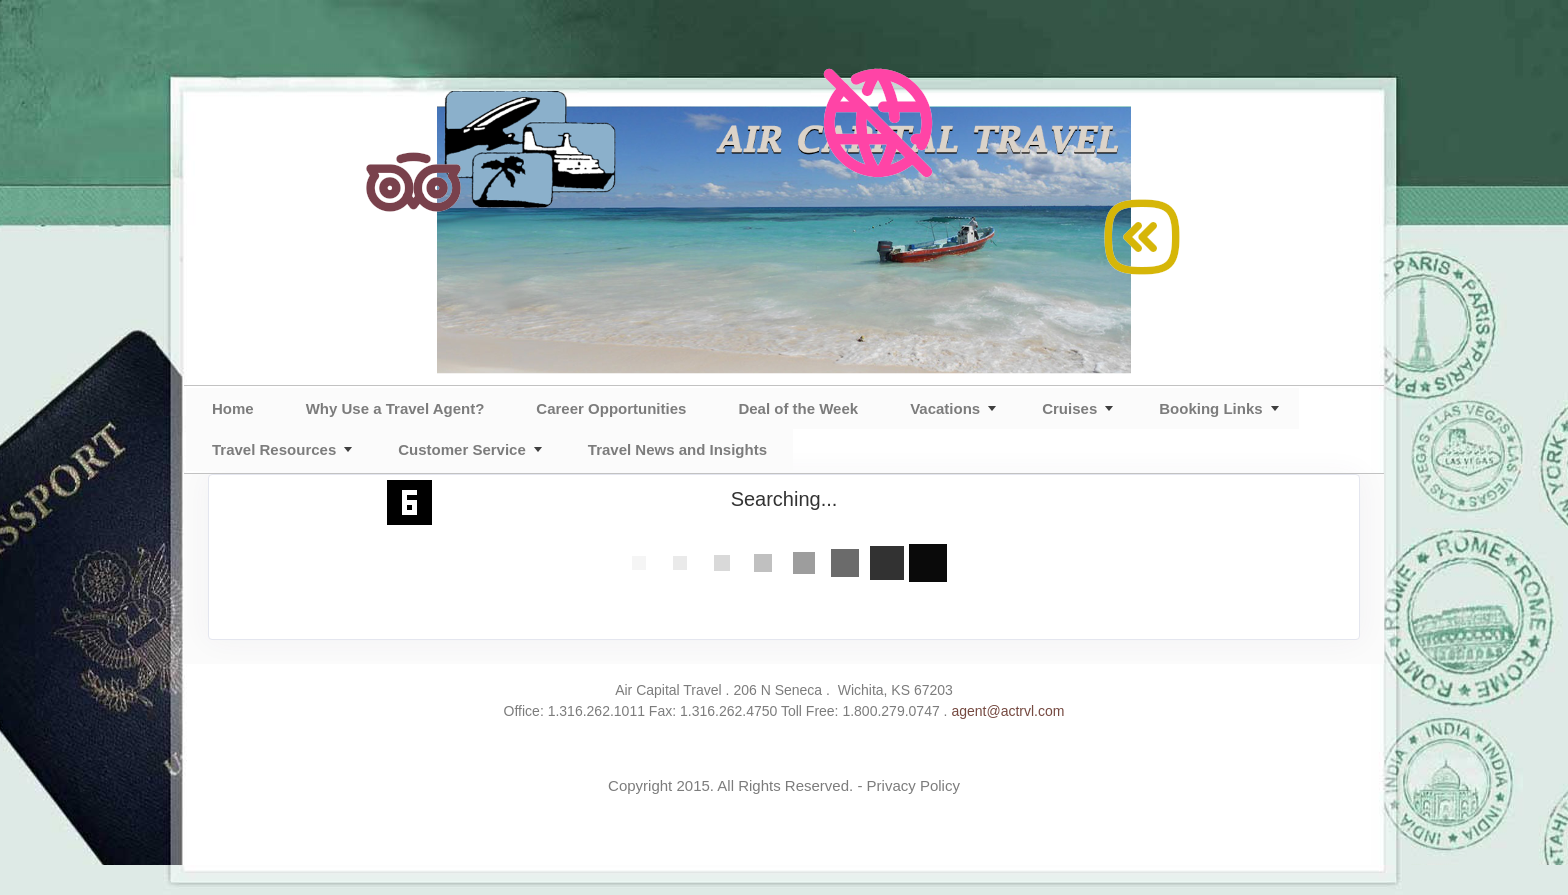  I want to click on indicates step 6 in a multi-step process, so click(409, 502).